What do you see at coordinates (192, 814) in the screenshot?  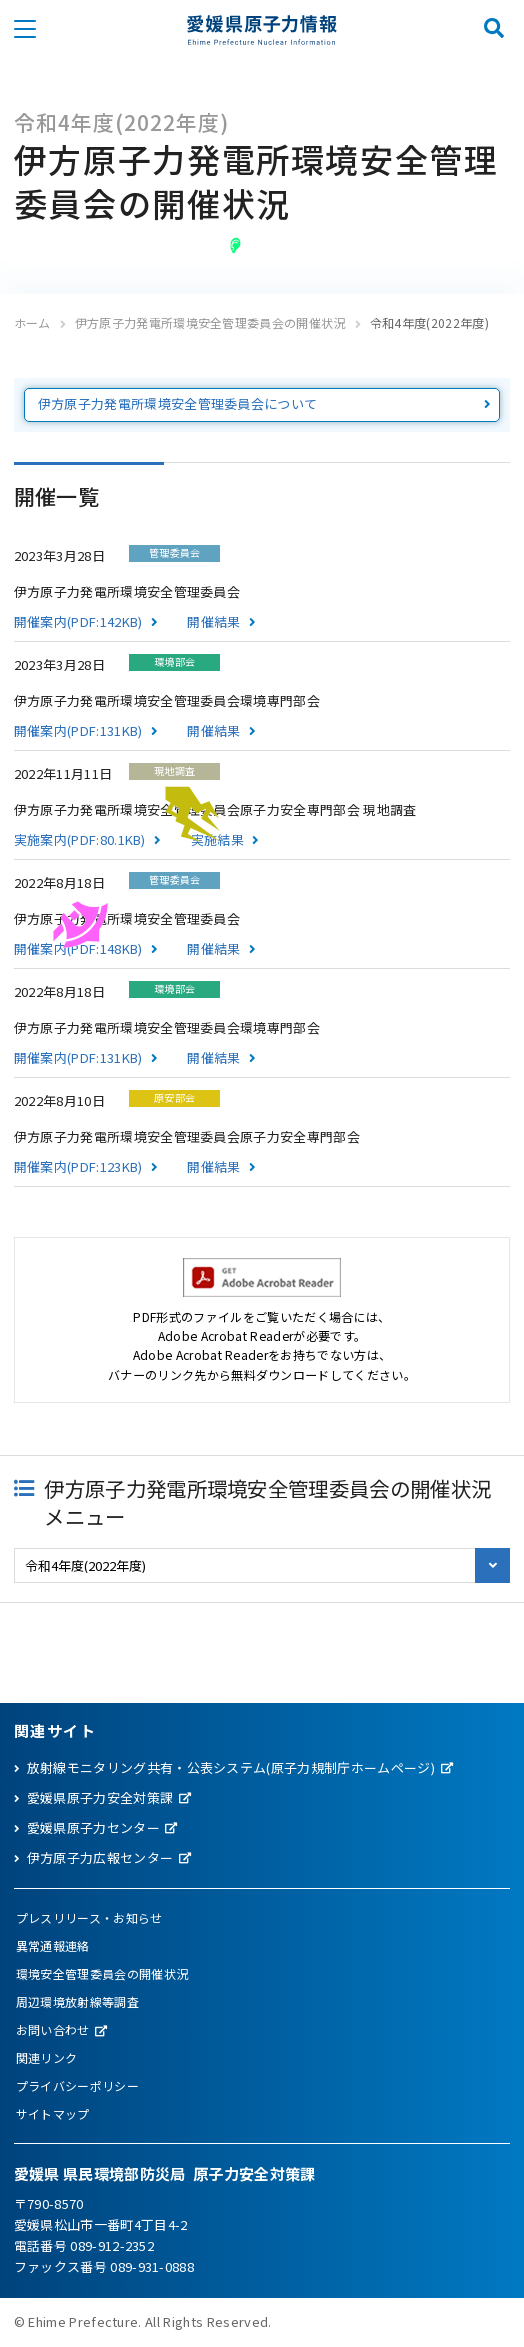 I see `indicates a severe thunderstorm warning` at bounding box center [192, 814].